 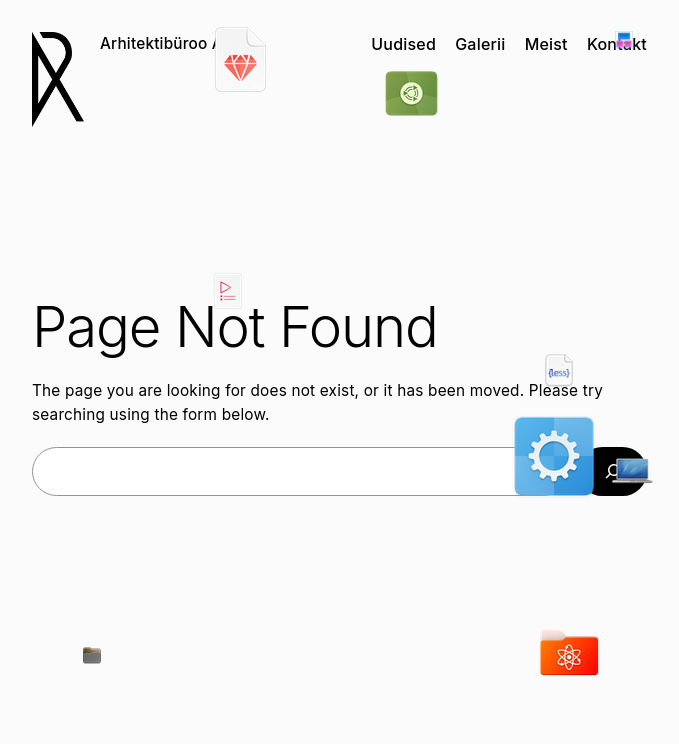 What do you see at coordinates (411, 91) in the screenshot?
I see `access your desktop folder` at bounding box center [411, 91].